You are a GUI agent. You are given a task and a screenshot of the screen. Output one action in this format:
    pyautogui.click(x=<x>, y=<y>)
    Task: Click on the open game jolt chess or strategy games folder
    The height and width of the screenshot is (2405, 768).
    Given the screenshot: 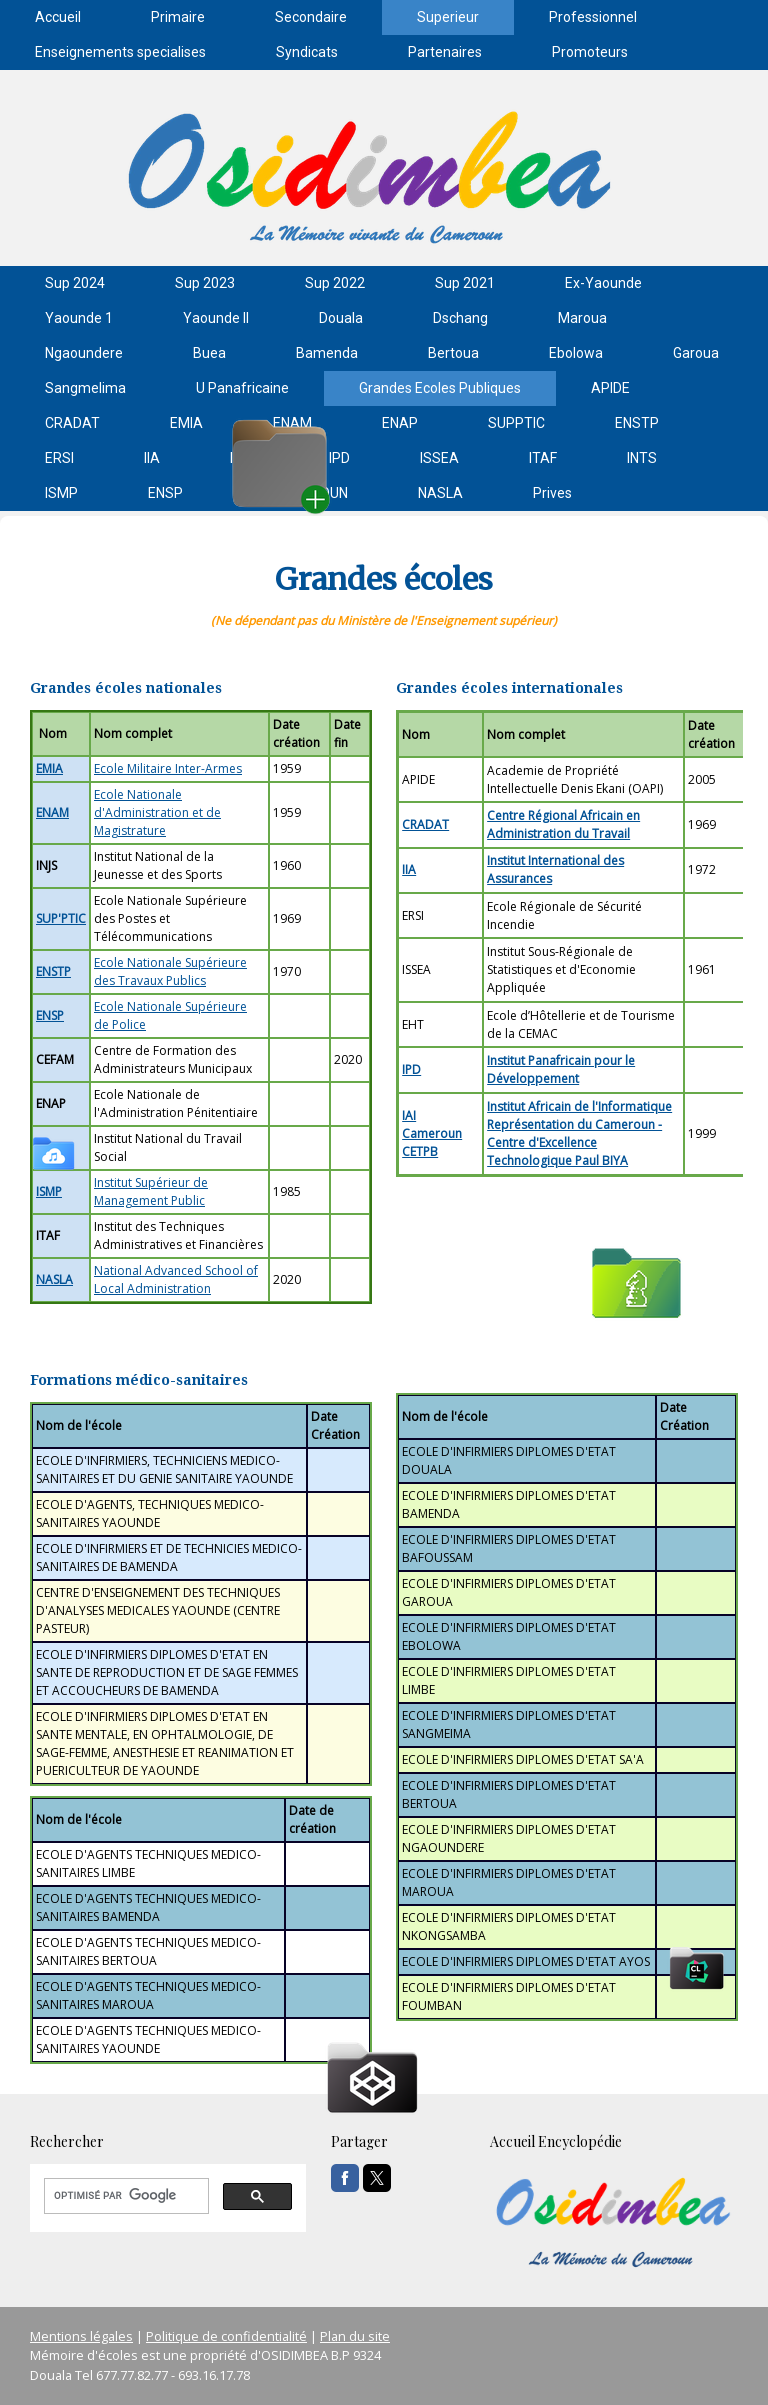 What is the action you would take?
    pyautogui.click(x=636, y=1285)
    